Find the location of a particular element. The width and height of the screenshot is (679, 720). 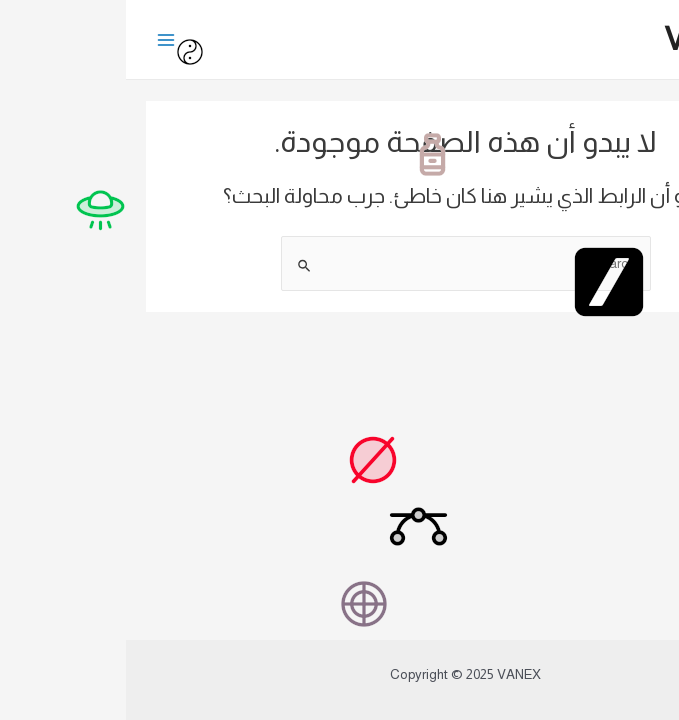

access sci-fi or space-themed content is located at coordinates (100, 209).